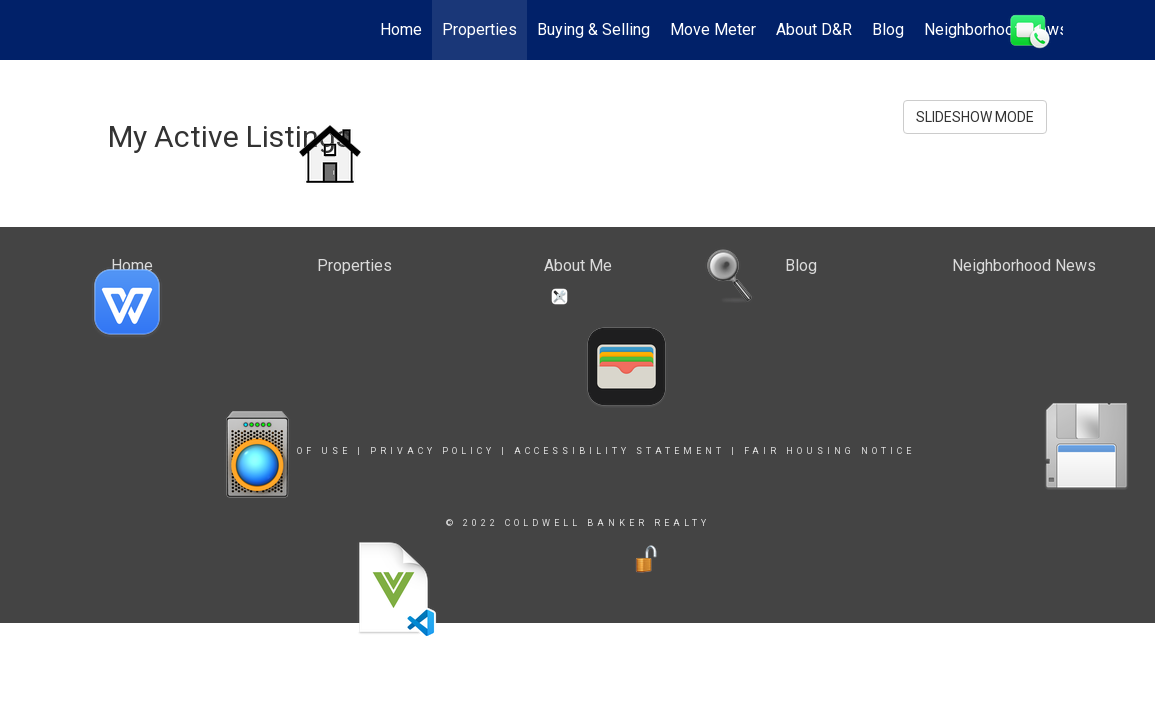 The image size is (1155, 720). Describe the element at coordinates (393, 589) in the screenshot. I see `open a Vue.js file in Visual Studio Code` at that location.